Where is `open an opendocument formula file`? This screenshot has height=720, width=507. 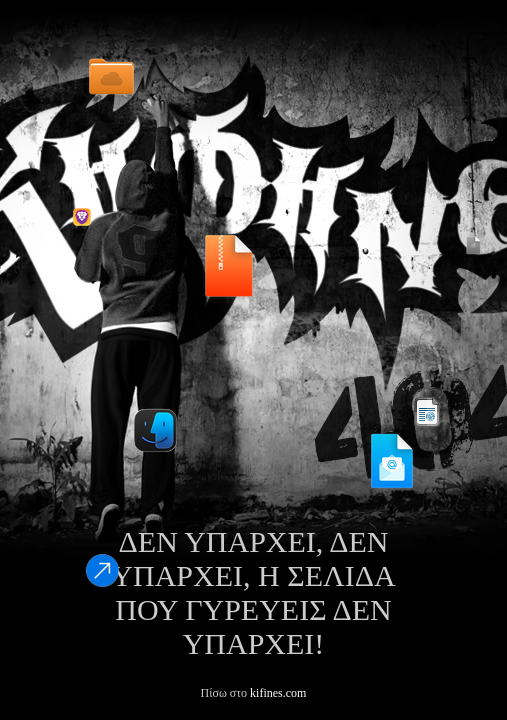
open an opendocument formula file is located at coordinates (473, 245).